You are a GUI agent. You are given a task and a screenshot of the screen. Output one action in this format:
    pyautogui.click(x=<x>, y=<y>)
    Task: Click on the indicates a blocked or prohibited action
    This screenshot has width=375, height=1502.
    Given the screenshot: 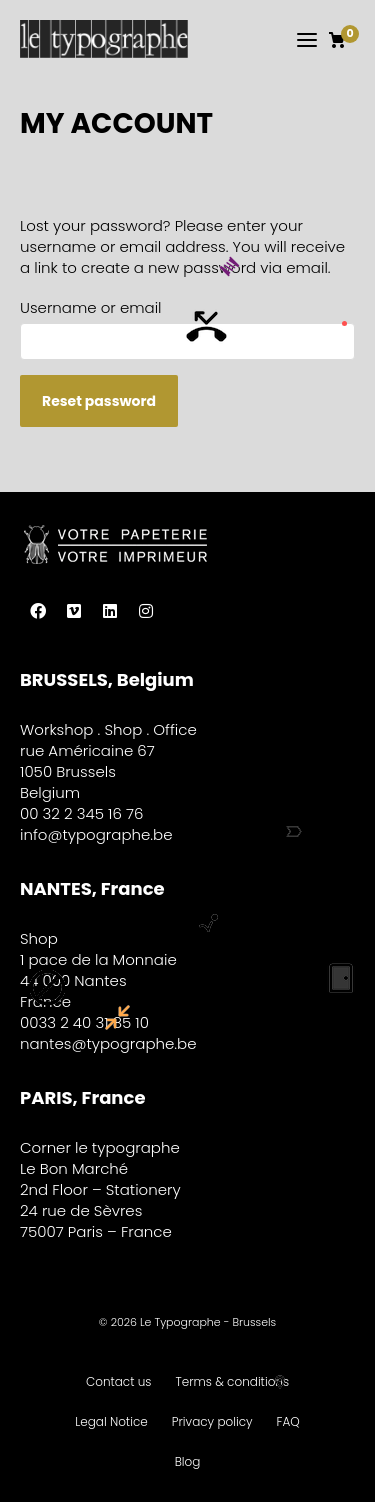 What is the action you would take?
    pyautogui.click(x=47, y=987)
    